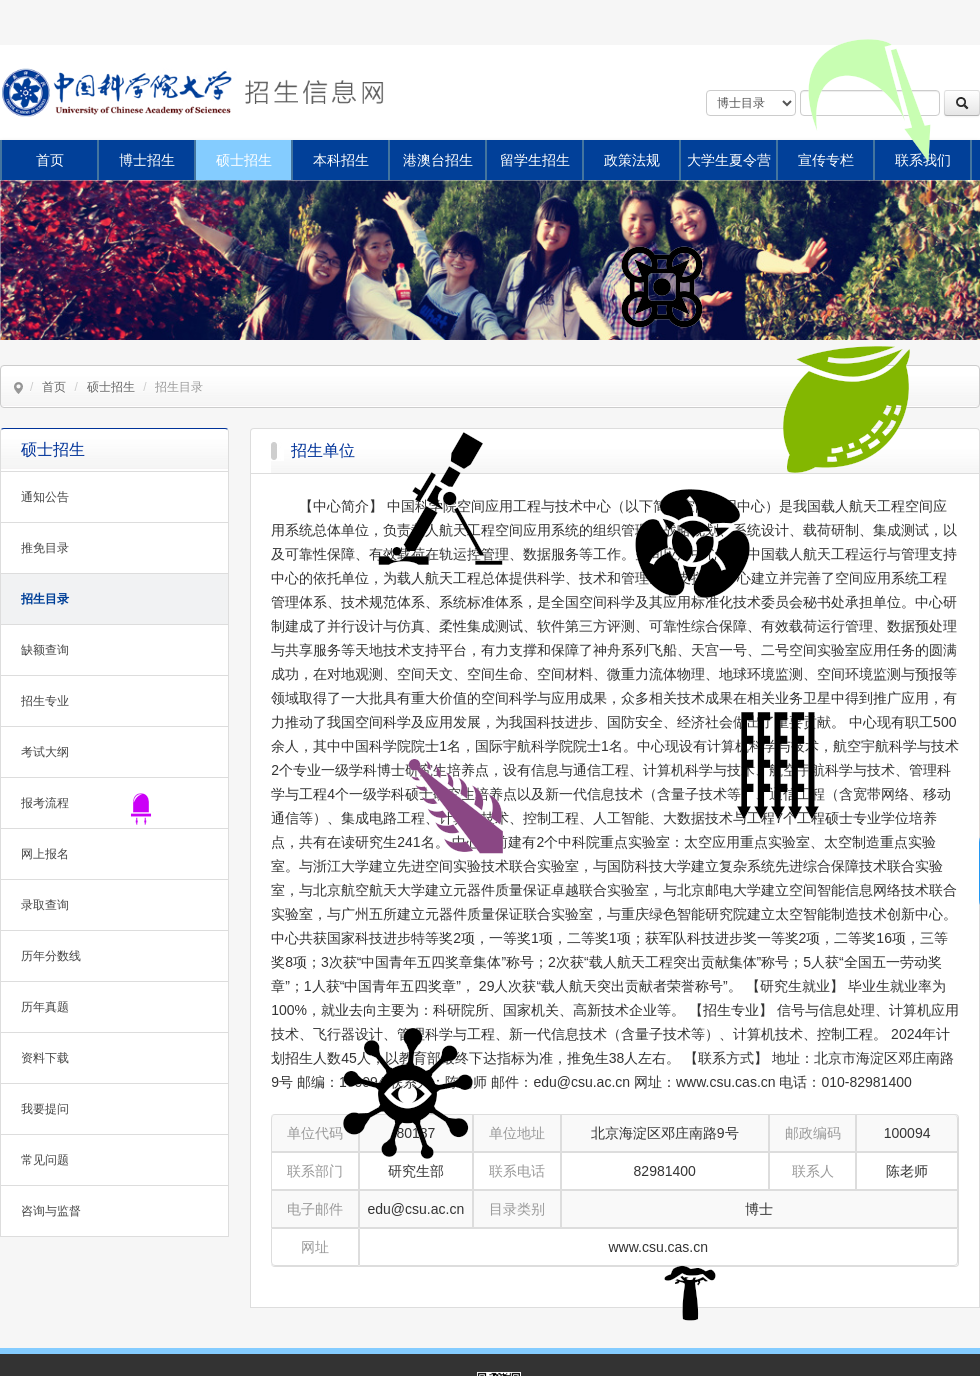  What do you see at coordinates (456, 806) in the screenshot?
I see `activate beam or energy attack` at bounding box center [456, 806].